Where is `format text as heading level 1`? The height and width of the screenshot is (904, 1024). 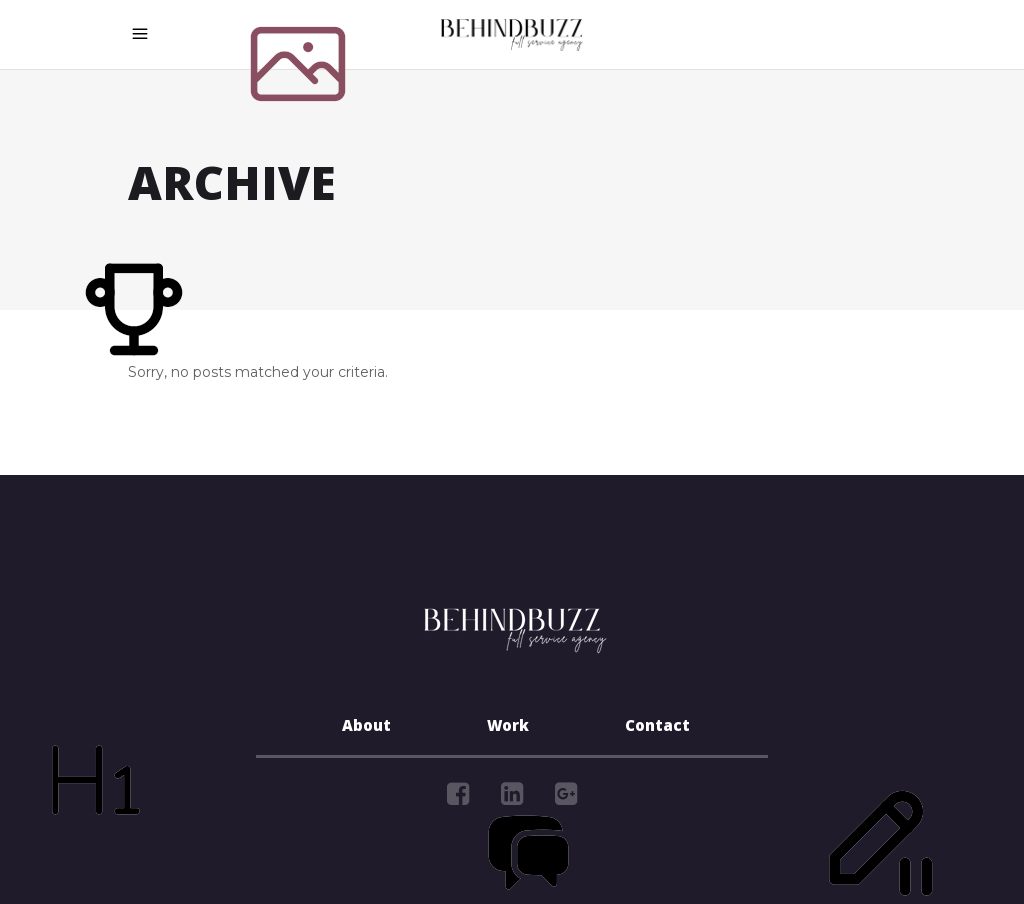
format text as heading level 1 is located at coordinates (96, 780).